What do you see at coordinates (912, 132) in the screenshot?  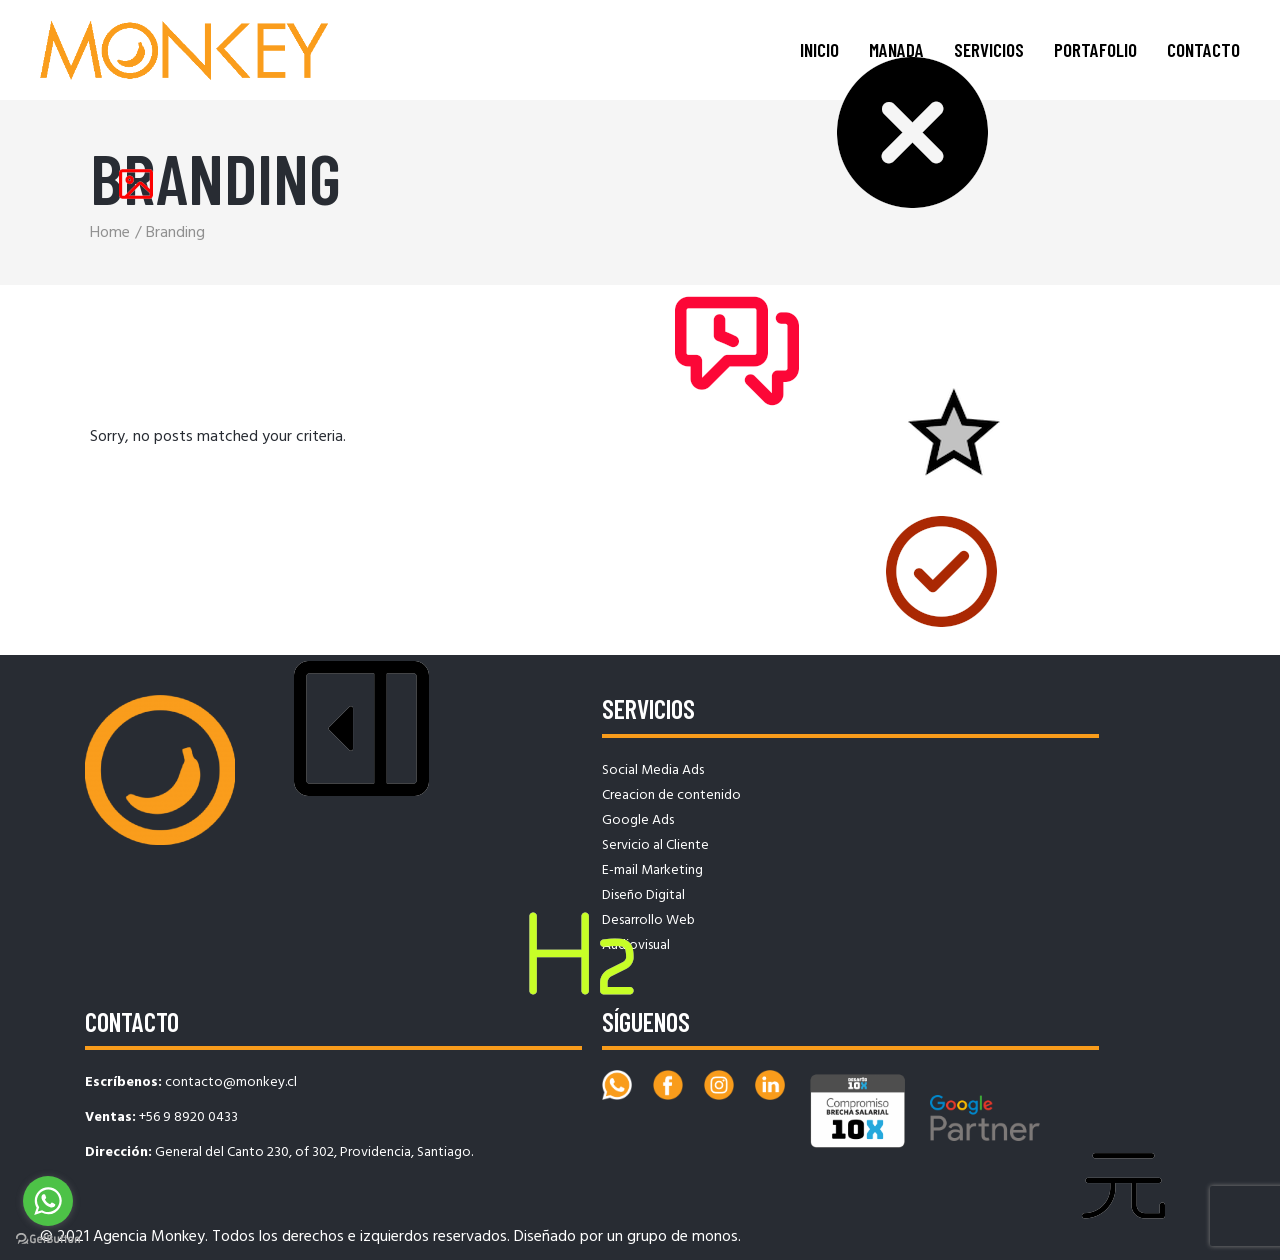 I see `close or dismiss a dialog` at bounding box center [912, 132].